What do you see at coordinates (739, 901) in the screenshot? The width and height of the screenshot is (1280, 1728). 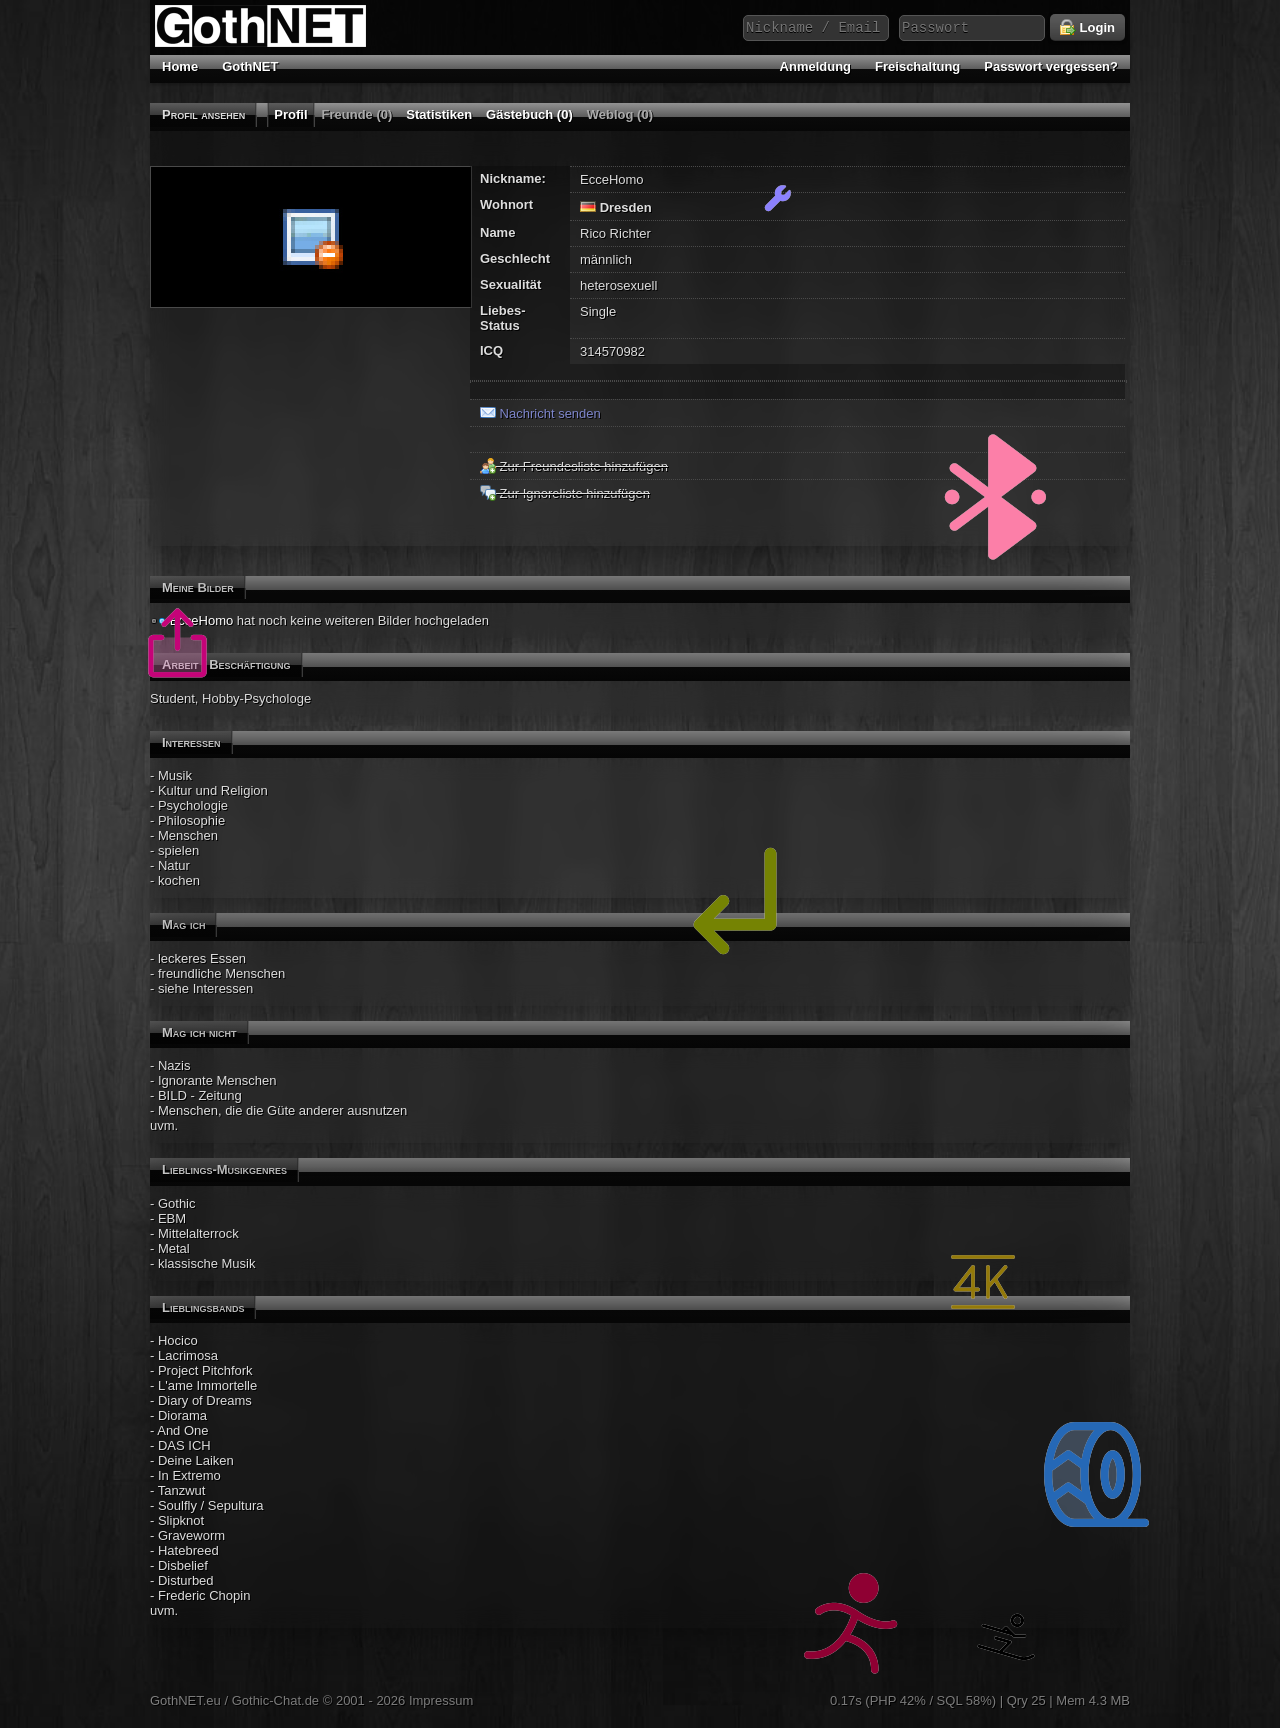 I see `return to previous line or item` at bounding box center [739, 901].